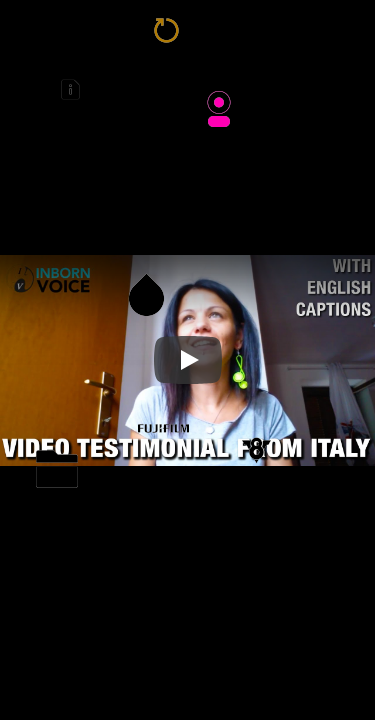 Image resolution: width=375 pixels, height=720 pixels. Describe the element at coordinates (163, 428) in the screenshot. I see `visit Fujifilm's official website or support` at that location.